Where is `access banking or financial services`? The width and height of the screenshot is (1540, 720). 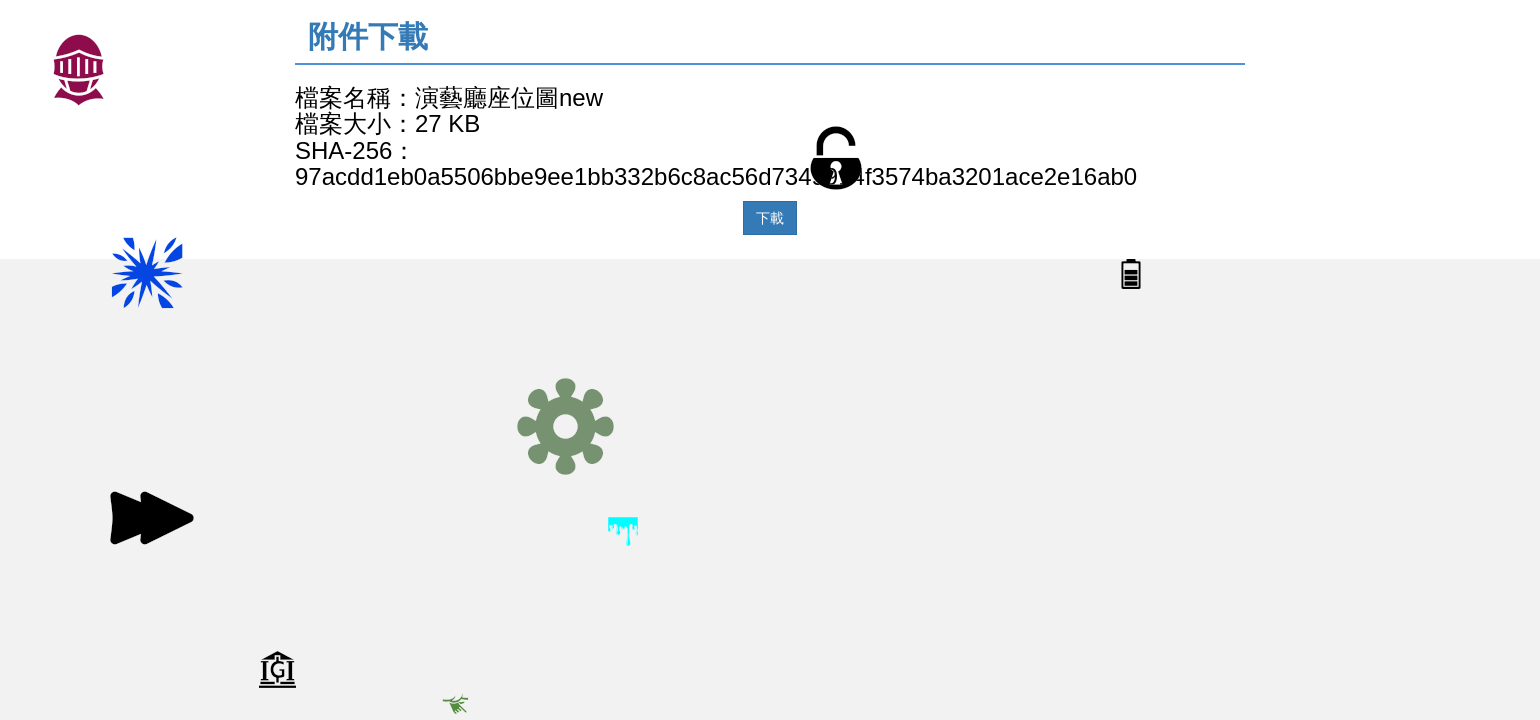
access banking or financial services is located at coordinates (277, 669).